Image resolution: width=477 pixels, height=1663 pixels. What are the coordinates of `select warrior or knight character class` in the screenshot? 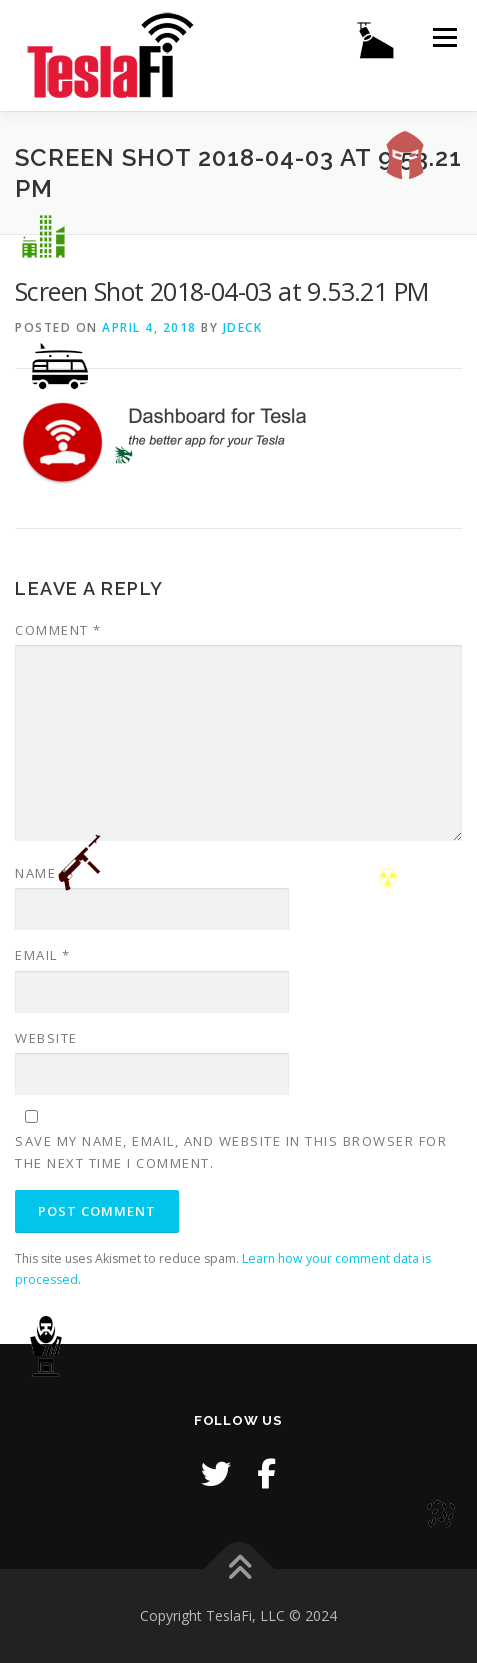 It's located at (405, 156).